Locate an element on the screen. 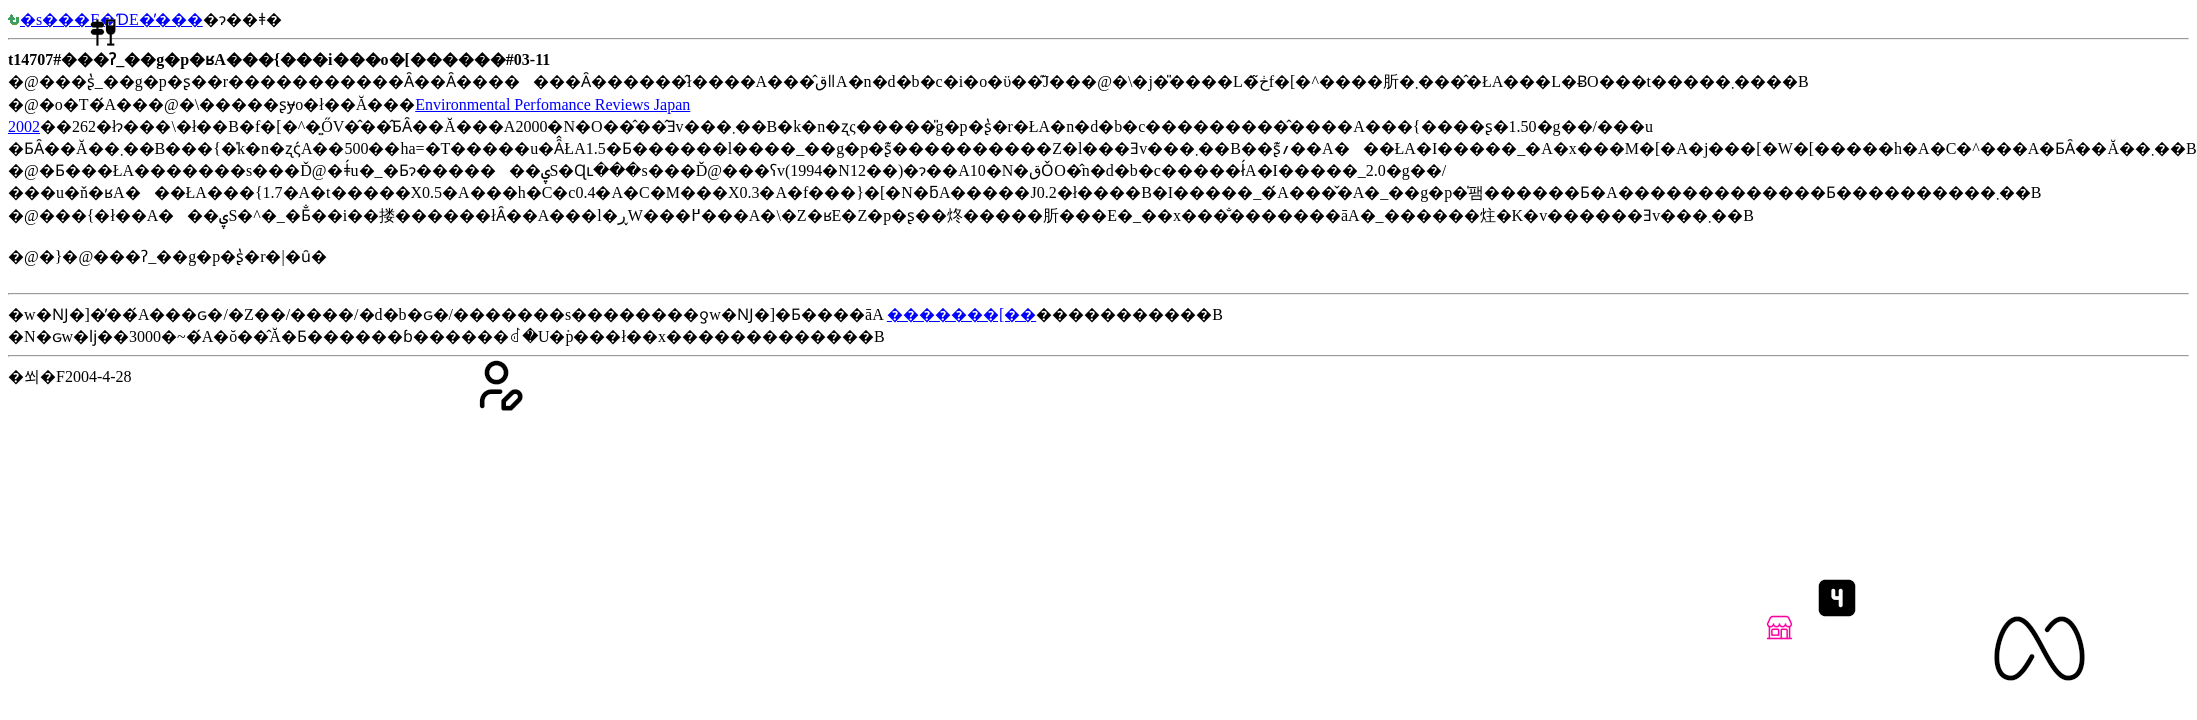  meta company logo is located at coordinates (2039, 648).